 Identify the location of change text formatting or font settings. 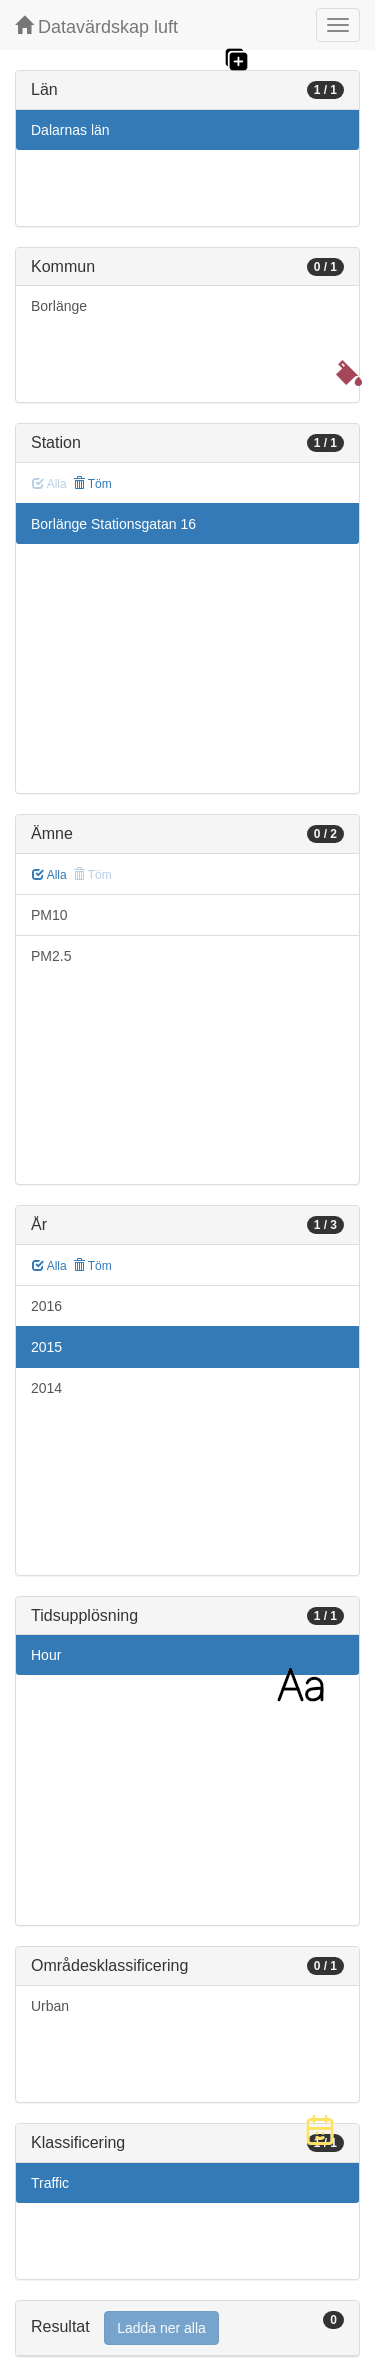
(300, 1684).